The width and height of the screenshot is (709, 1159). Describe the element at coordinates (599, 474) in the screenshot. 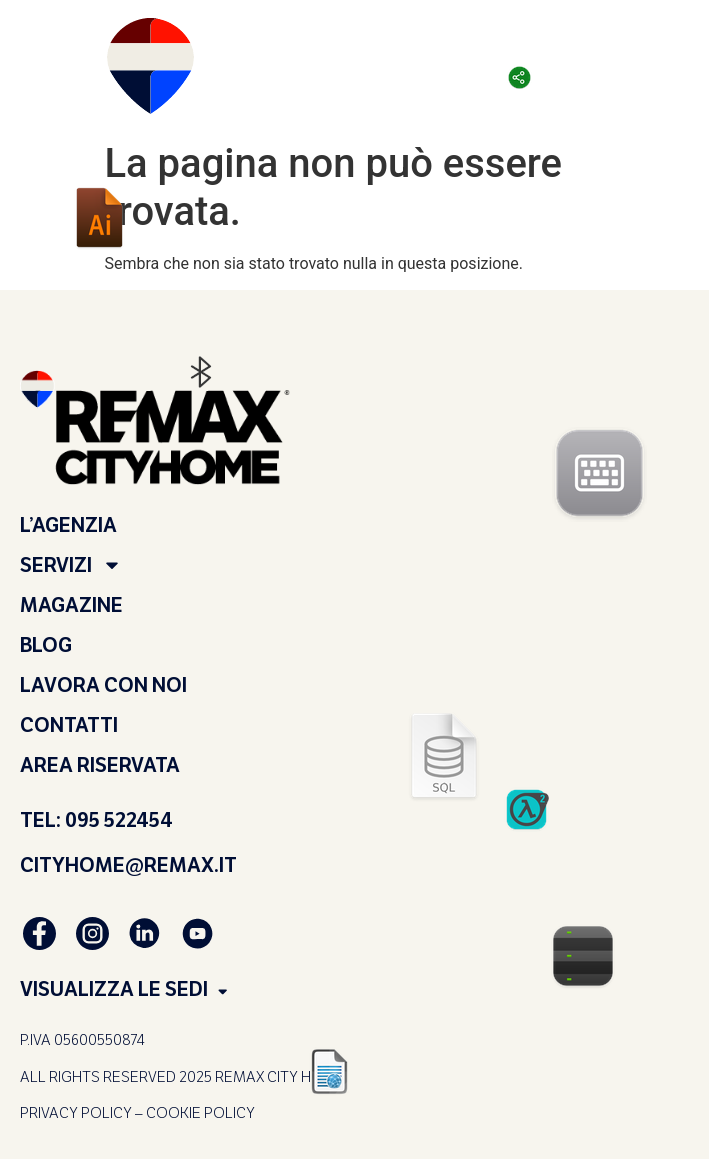

I see `open keyboard settings and preferences` at that location.